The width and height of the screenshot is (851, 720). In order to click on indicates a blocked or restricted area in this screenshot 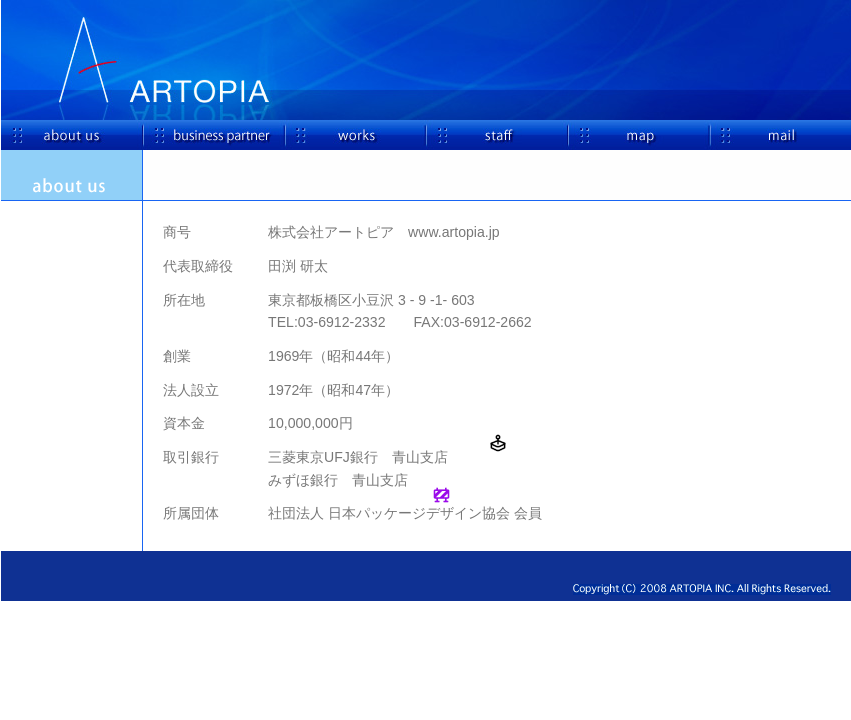, I will do `click(441, 494)`.